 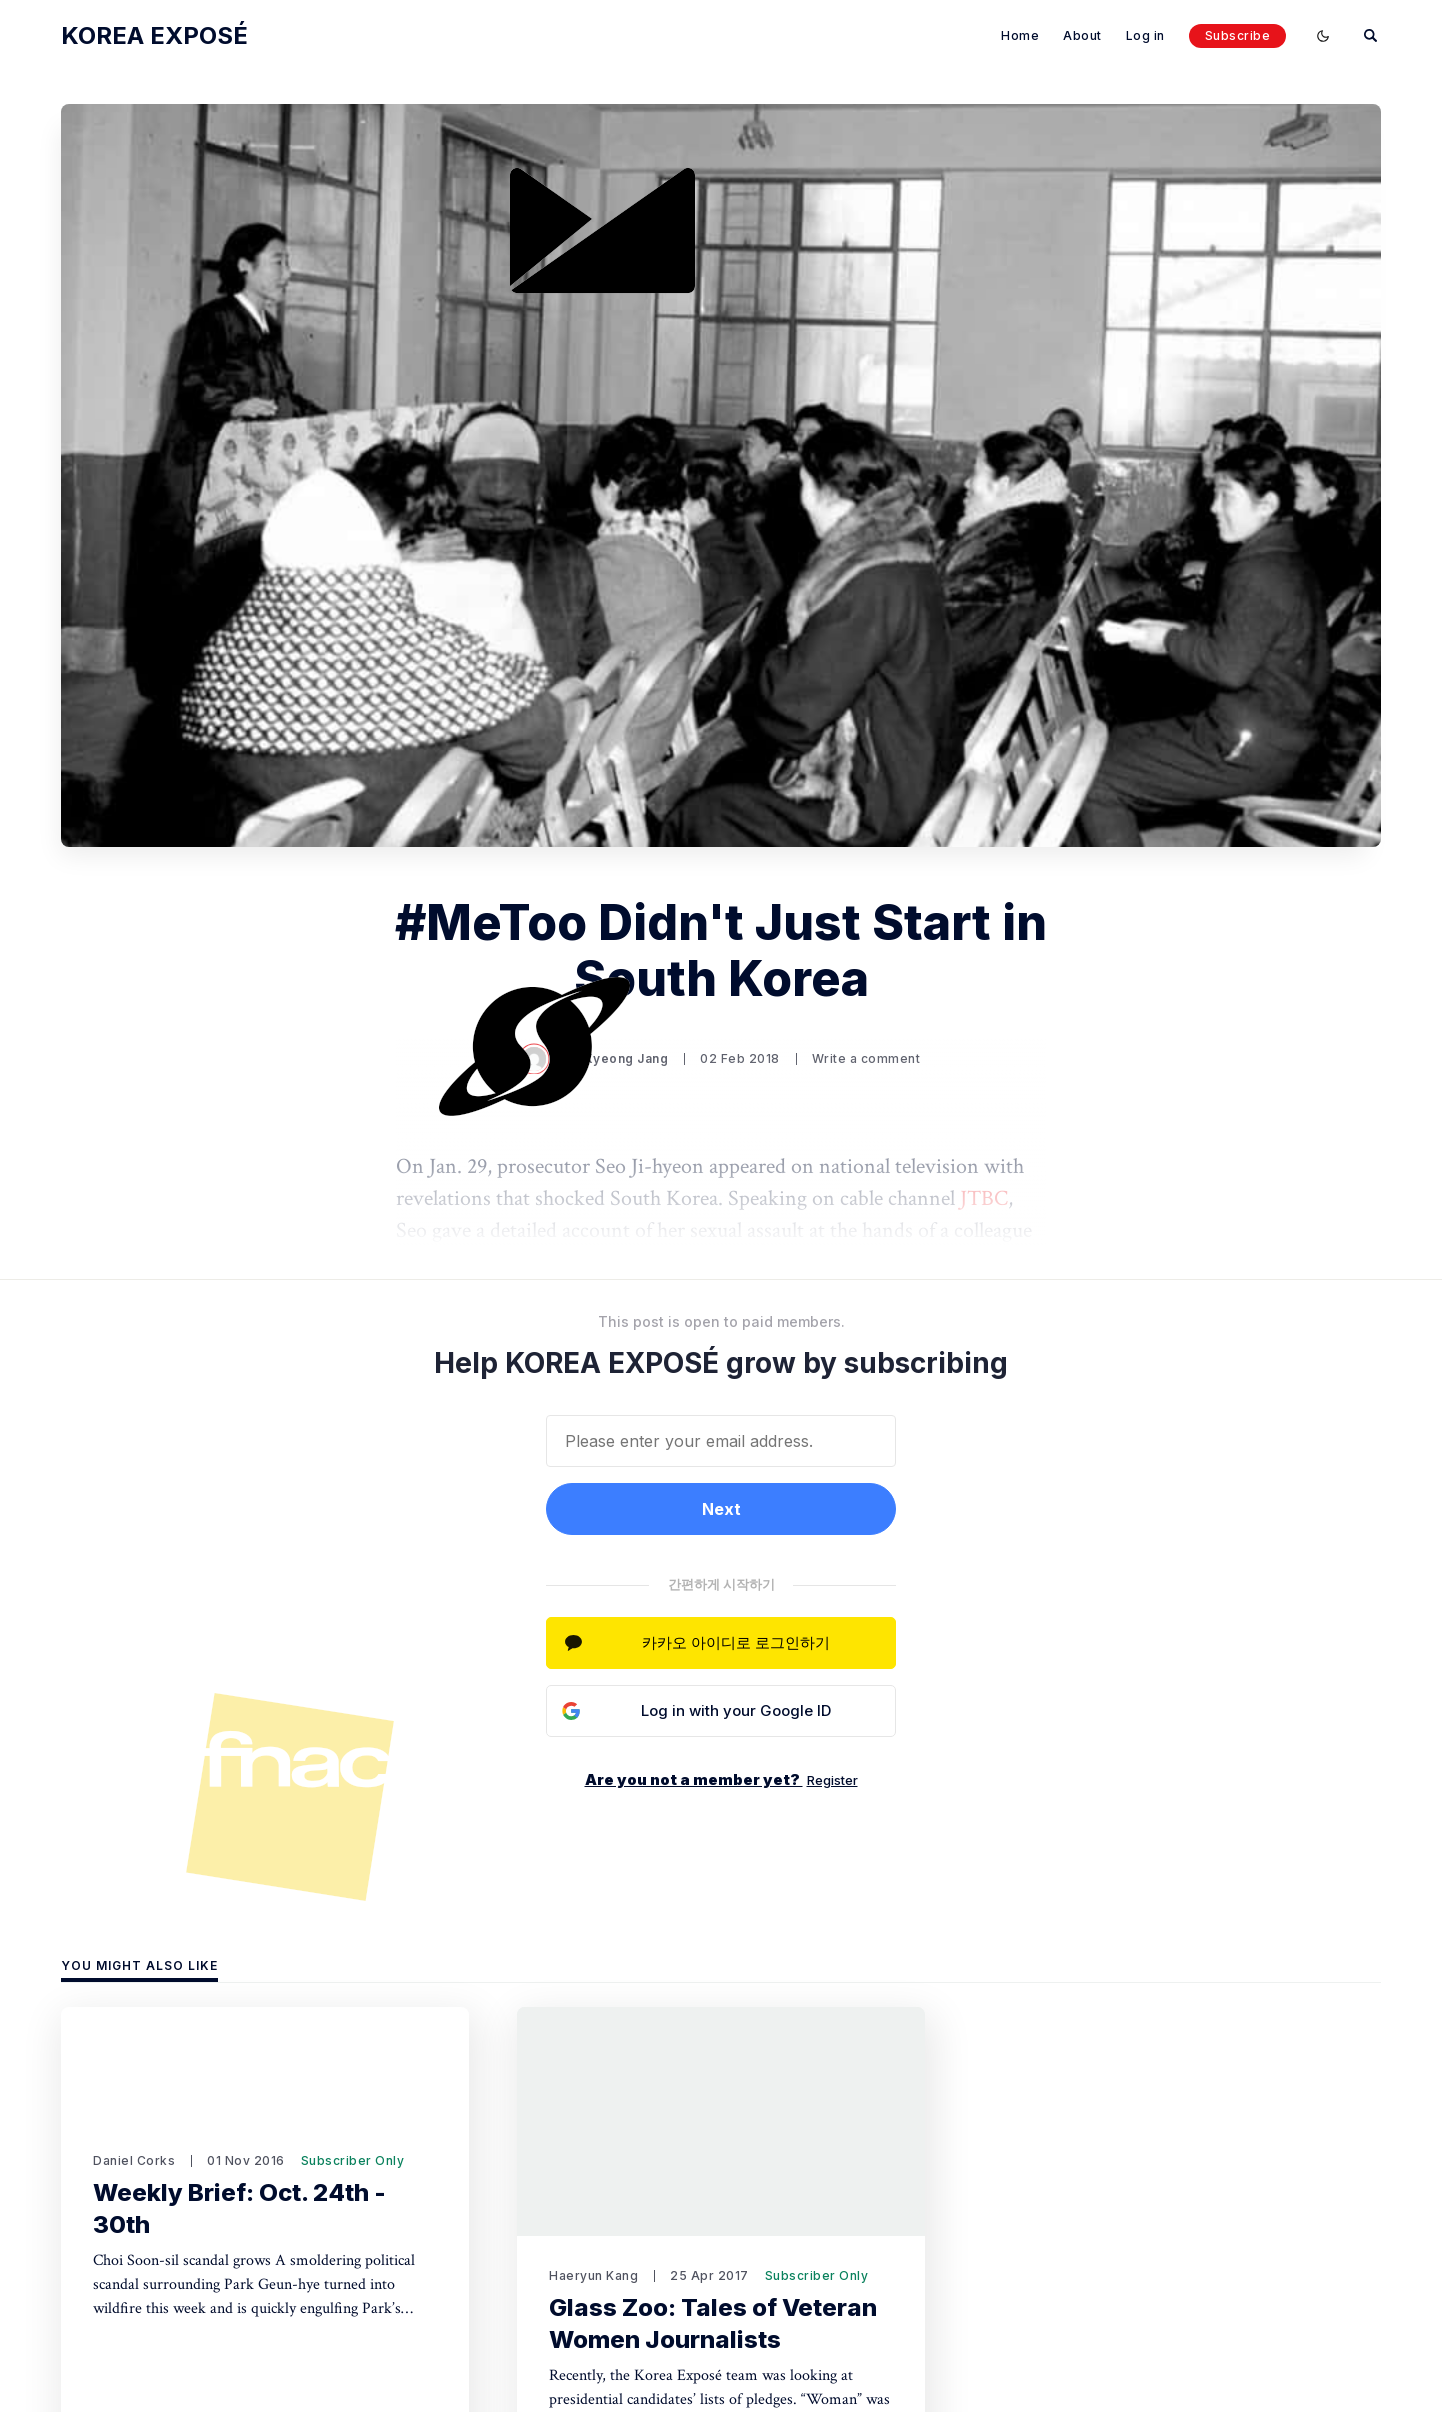 I want to click on Campaign Monitor logo, so click(x=602, y=230).